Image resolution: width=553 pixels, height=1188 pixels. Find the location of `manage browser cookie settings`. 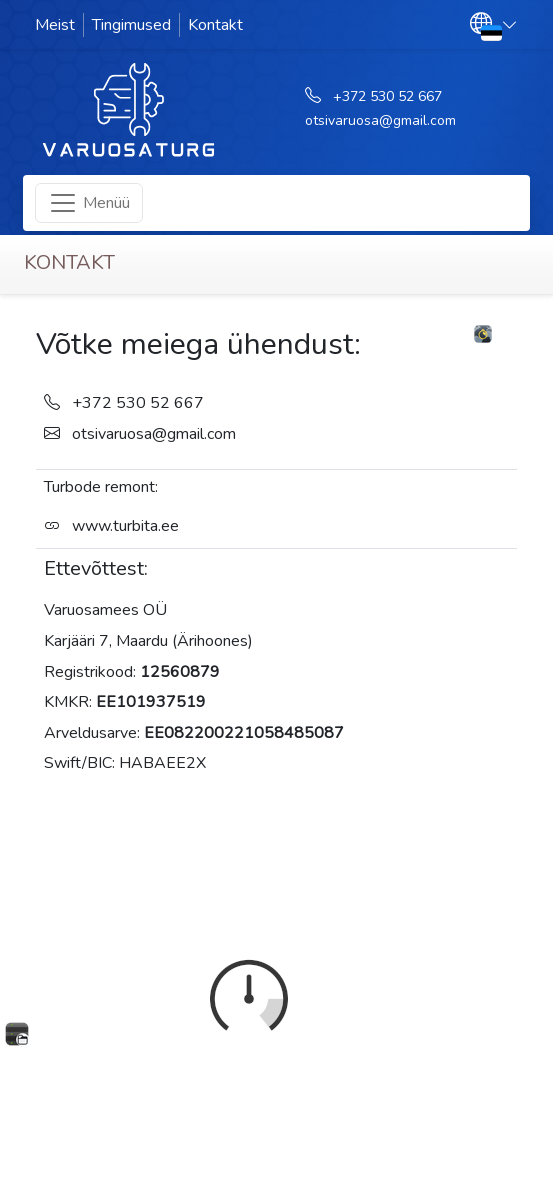

manage browser cookie settings is located at coordinates (483, 334).